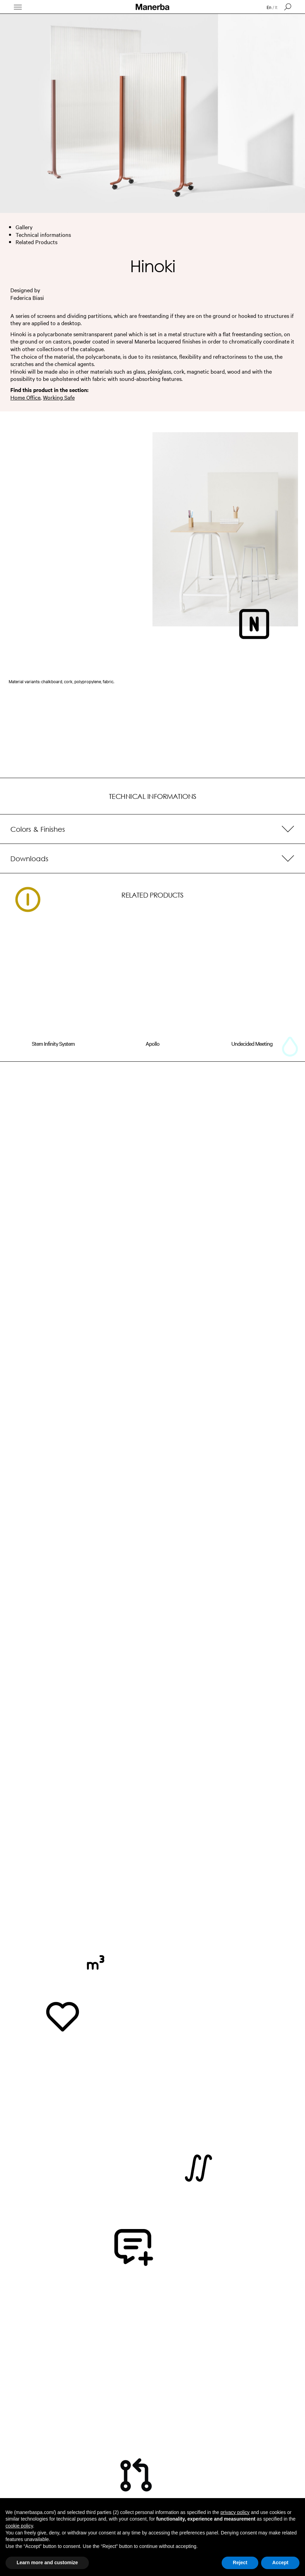 This screenshot has height=2576, width=305. Describe the element at coordinates (254, 624) in the screenshot. I see `indicates an item starting with the letter N` at that location.